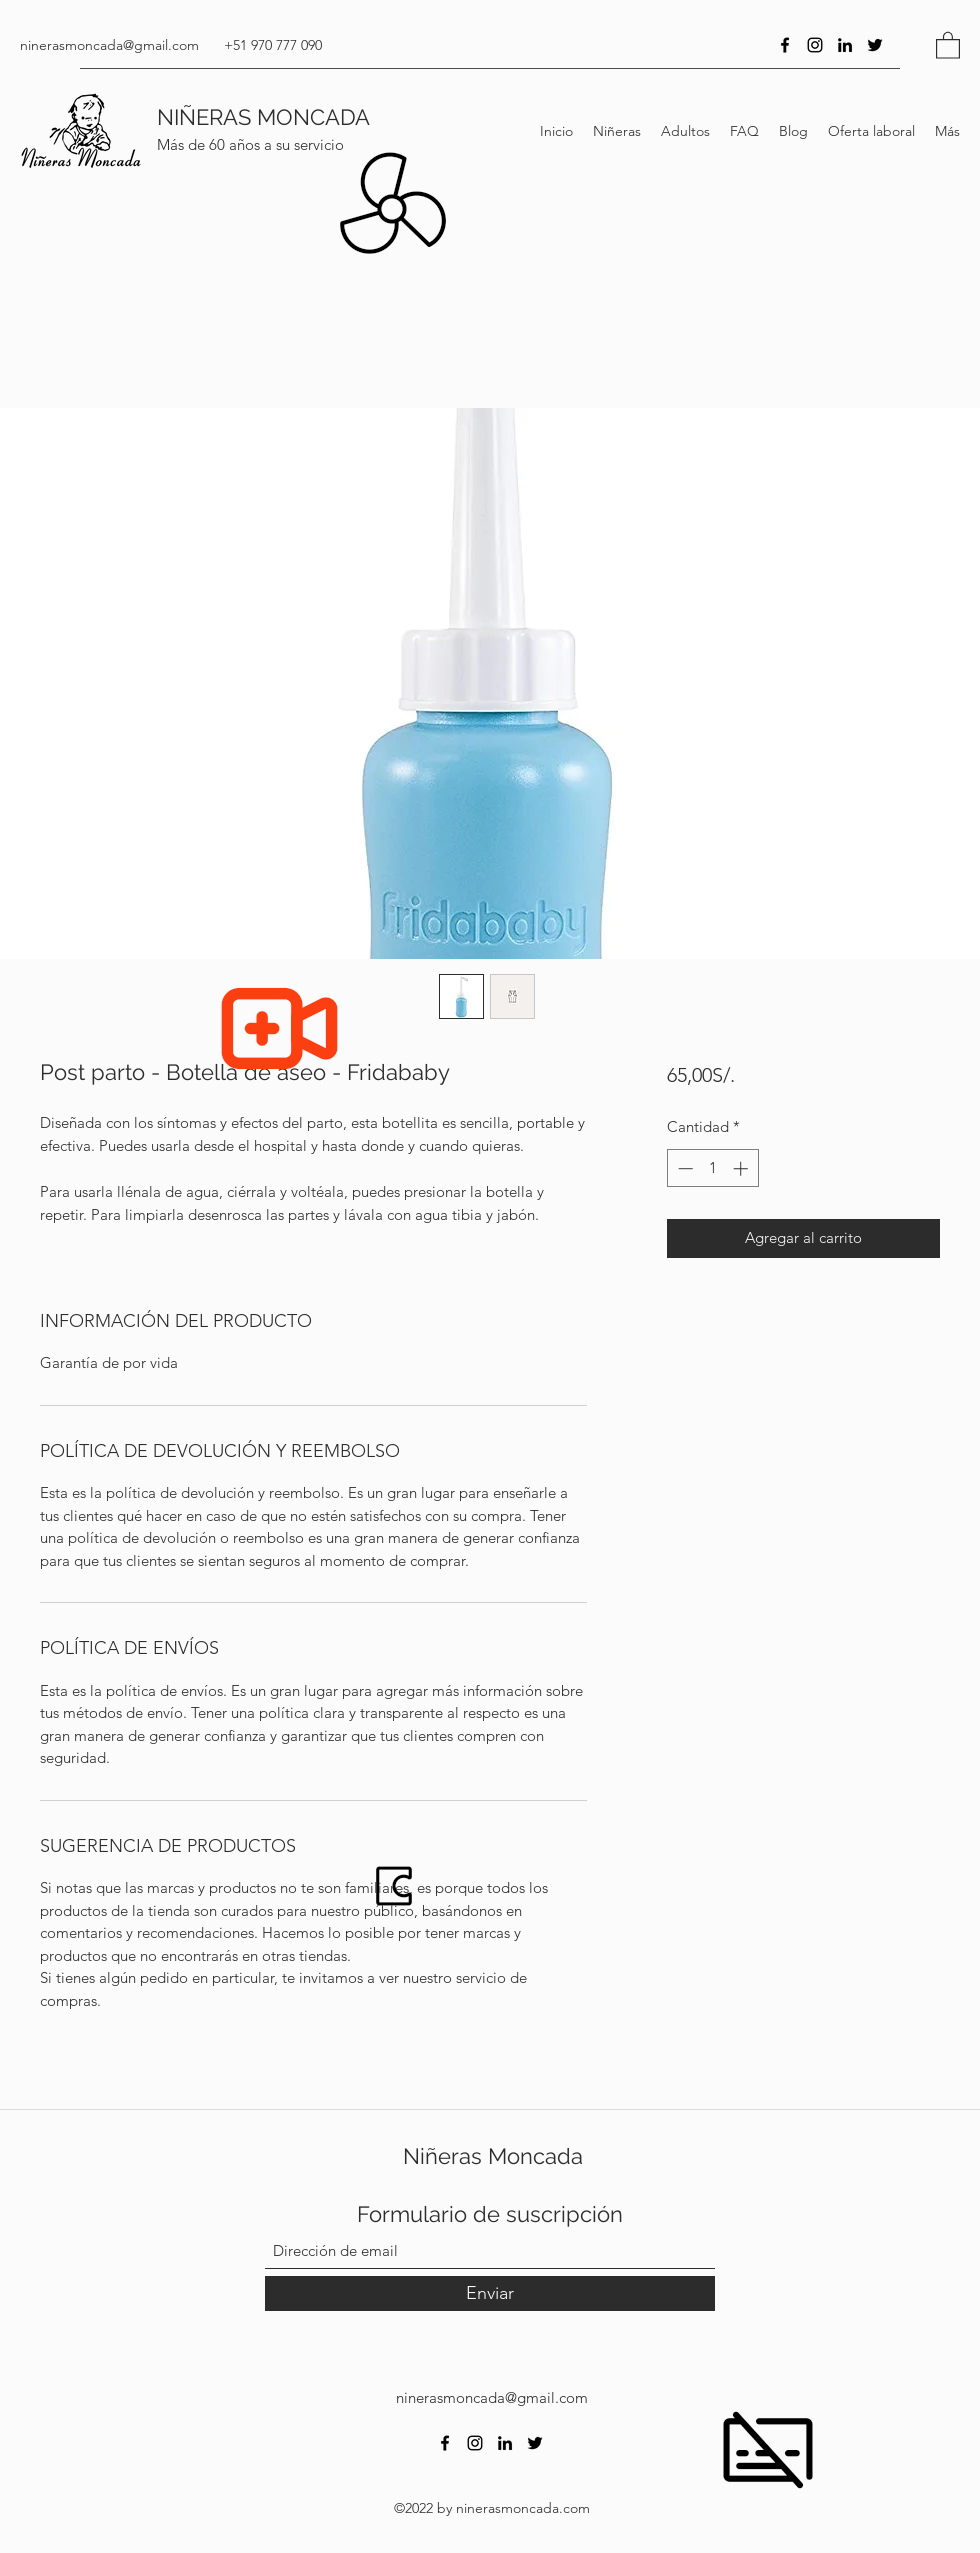 The height and width of the screenshot is (2553, 980). Describe the element at coordinates (768, 2450) in the screenshot. I see `disable subtitles or closed captions` at that location.